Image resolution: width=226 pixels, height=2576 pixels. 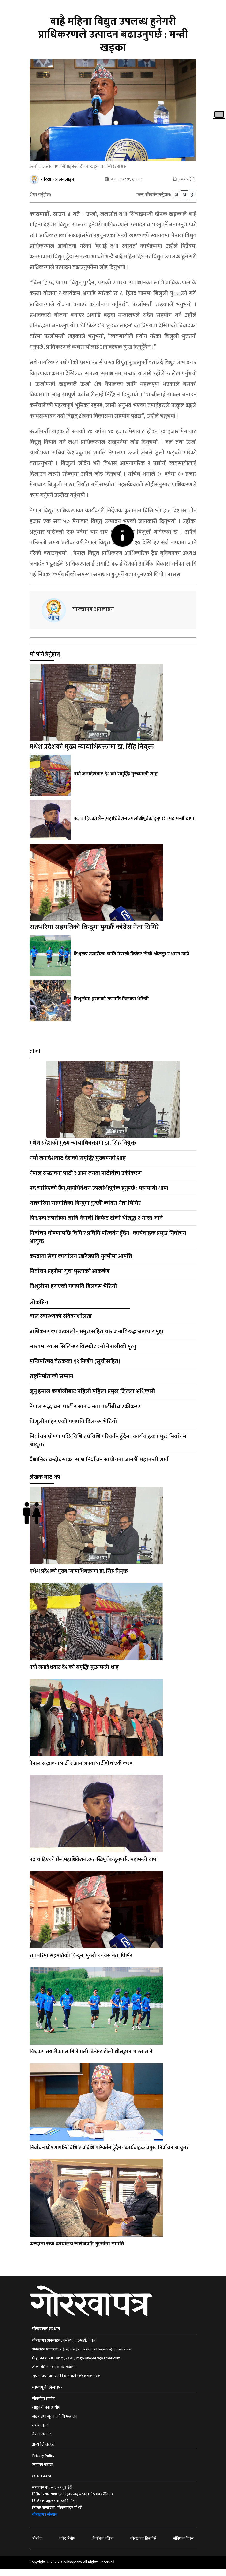 What do you see at coordinates (219, 115) in the screenshot?
I see `access desktop or computer settings` at bounding box center [219, 115].